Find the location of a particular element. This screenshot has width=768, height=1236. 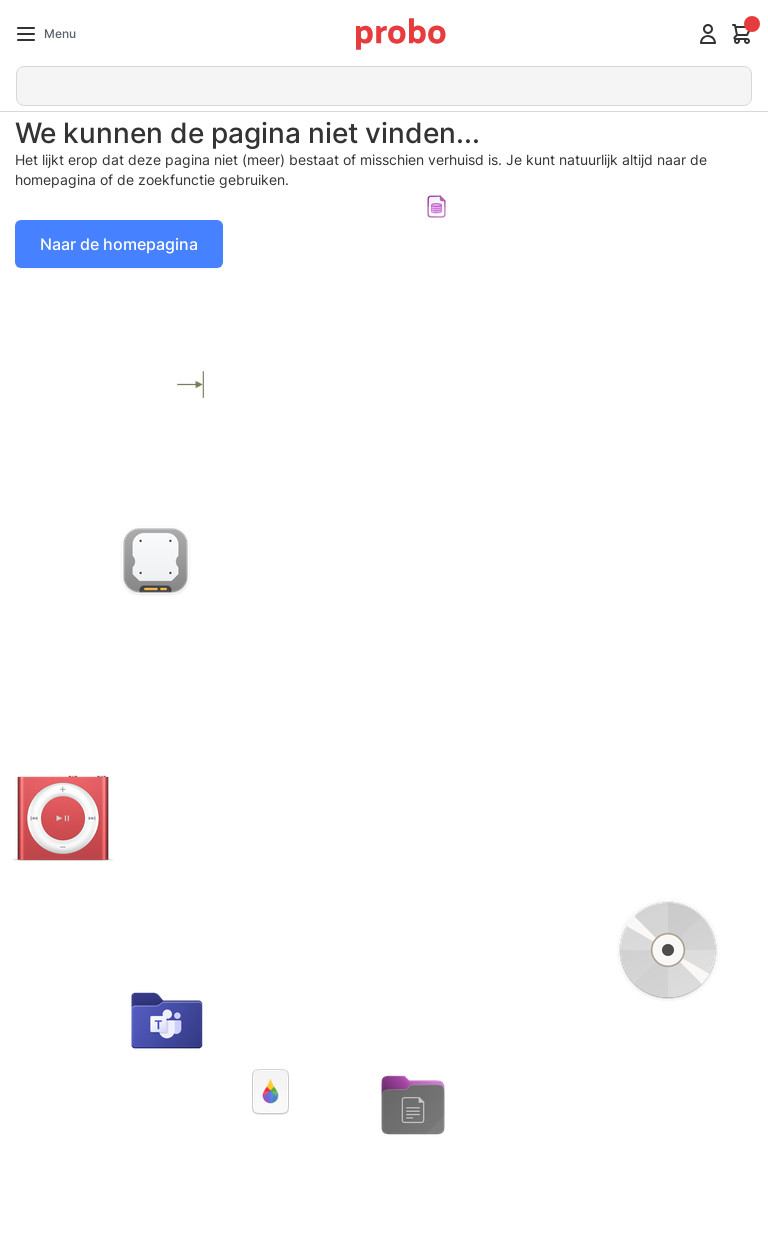

open disk and storage preferences is located at coordinates (155, 561).